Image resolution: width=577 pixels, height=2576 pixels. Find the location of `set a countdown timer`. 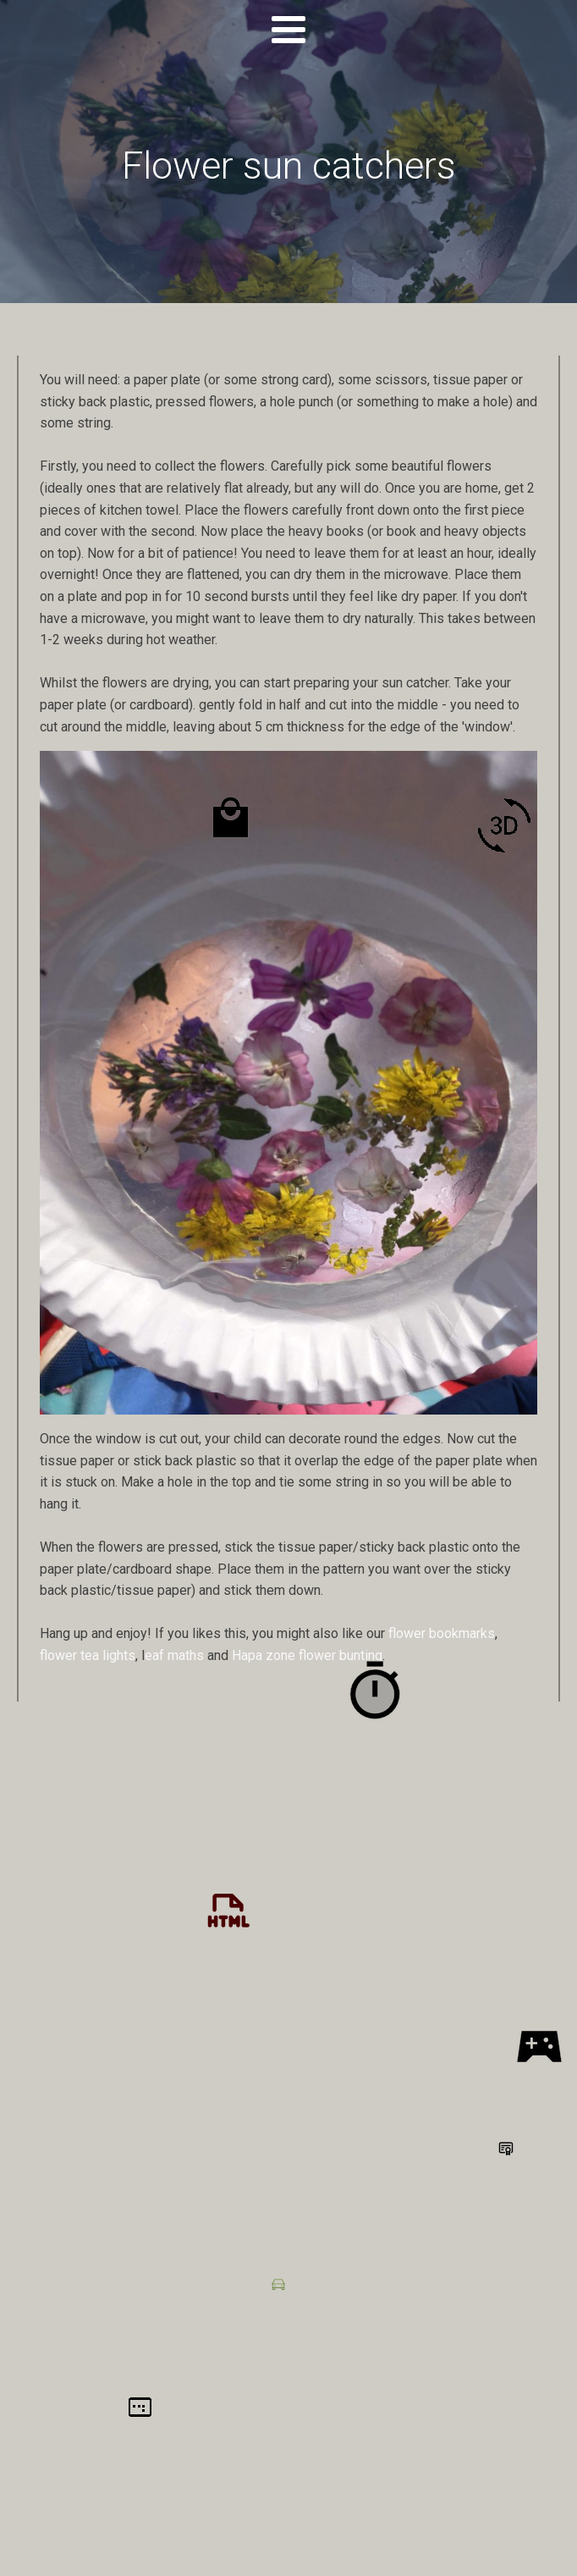

set a countdown timer is located at coordinates (375, 1691).